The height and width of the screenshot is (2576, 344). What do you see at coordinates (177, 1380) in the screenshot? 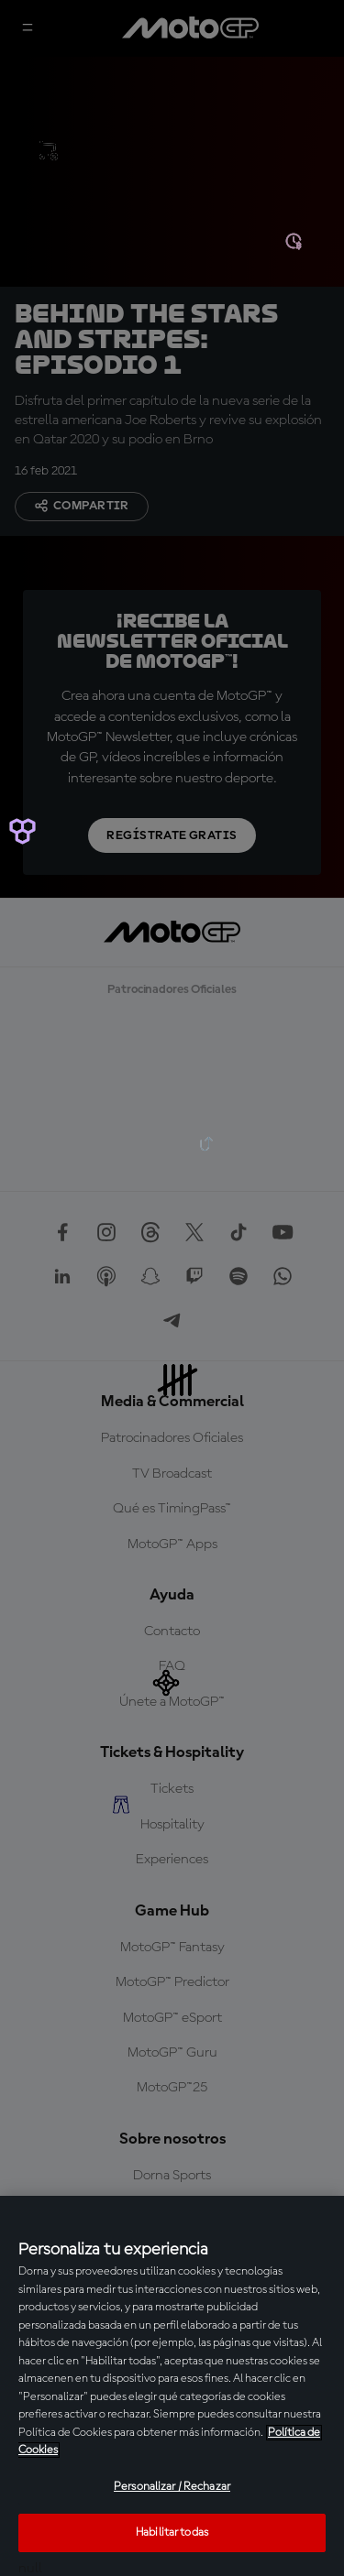
I see `track count or keep score` at bounding box center [177, 1380].